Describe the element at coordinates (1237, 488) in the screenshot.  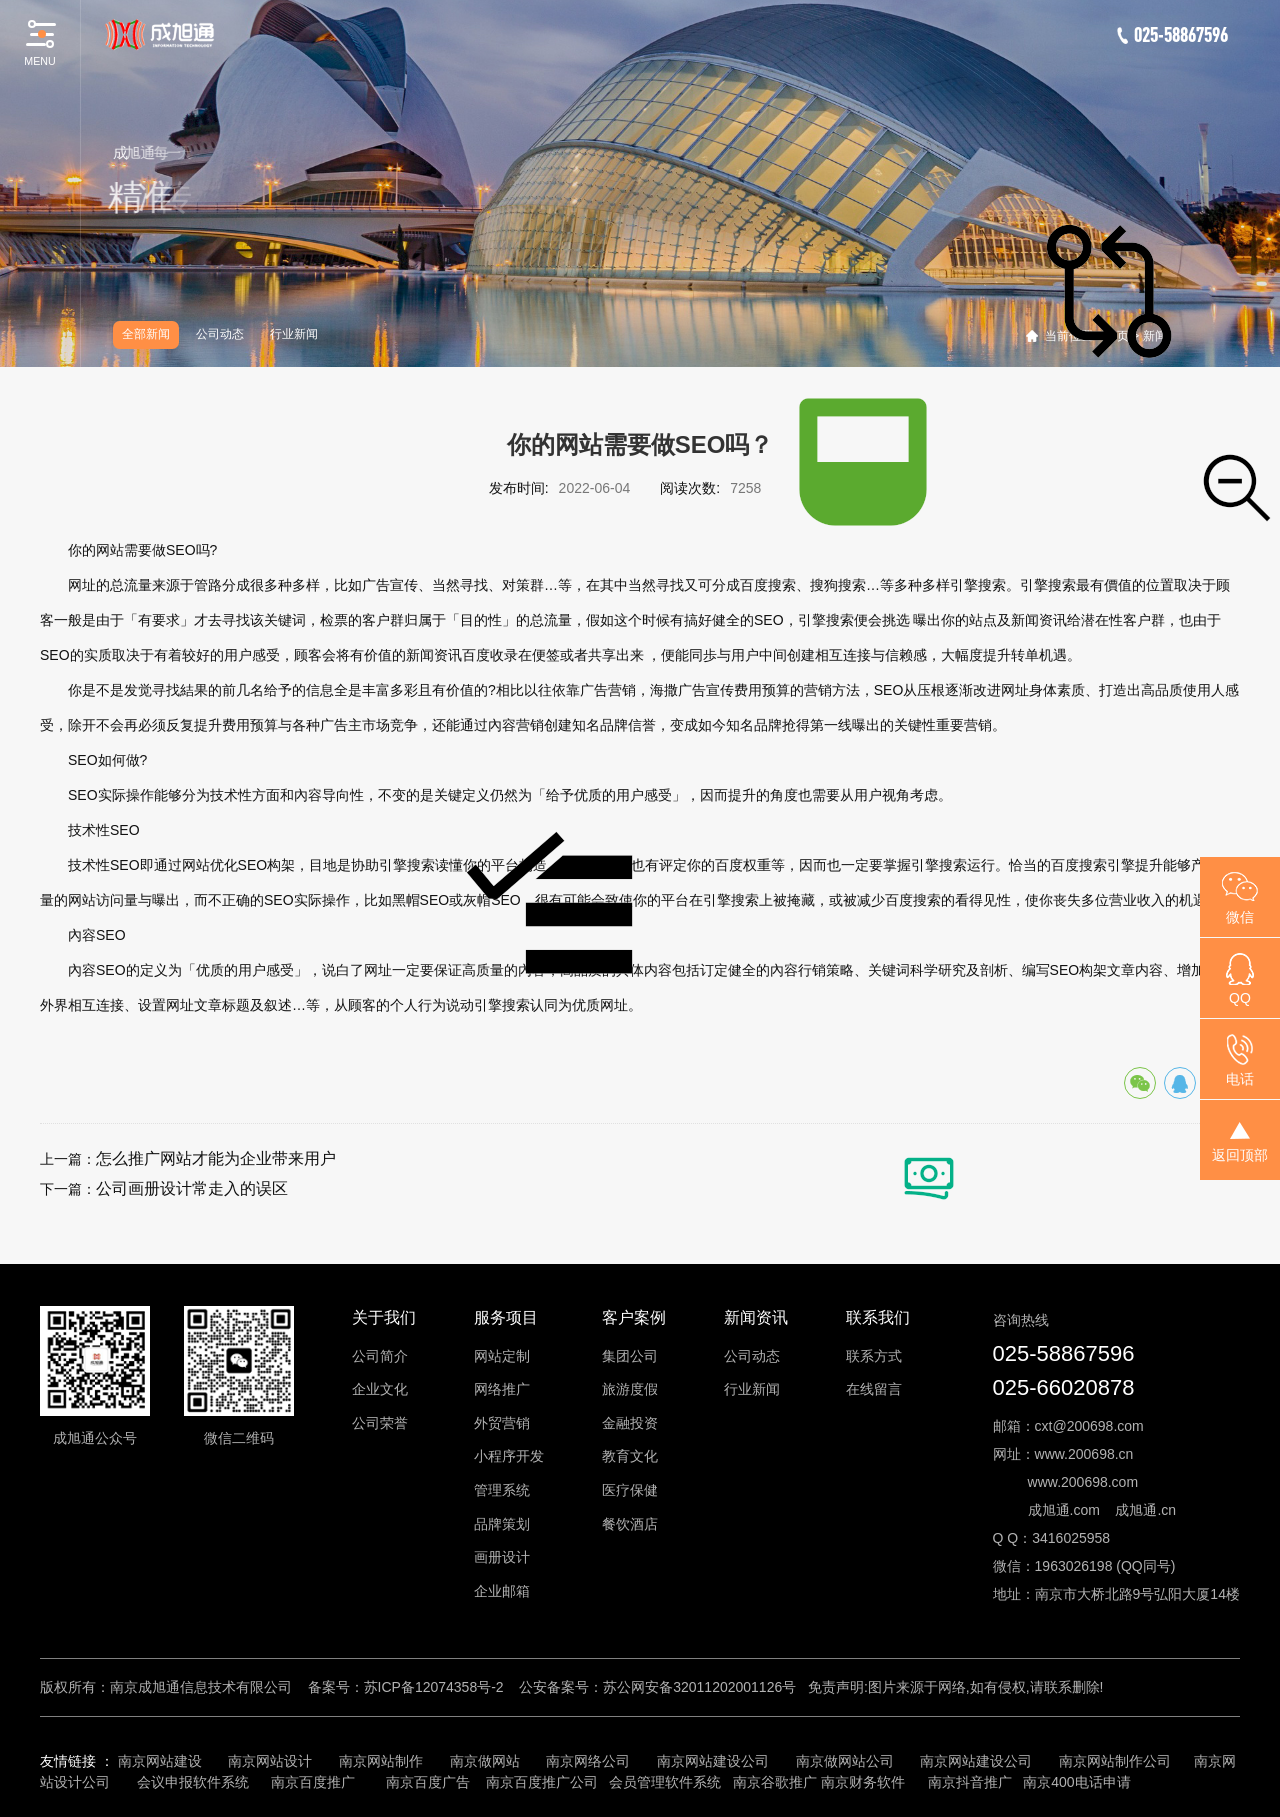
I see `zoom out to see more content` at that location.